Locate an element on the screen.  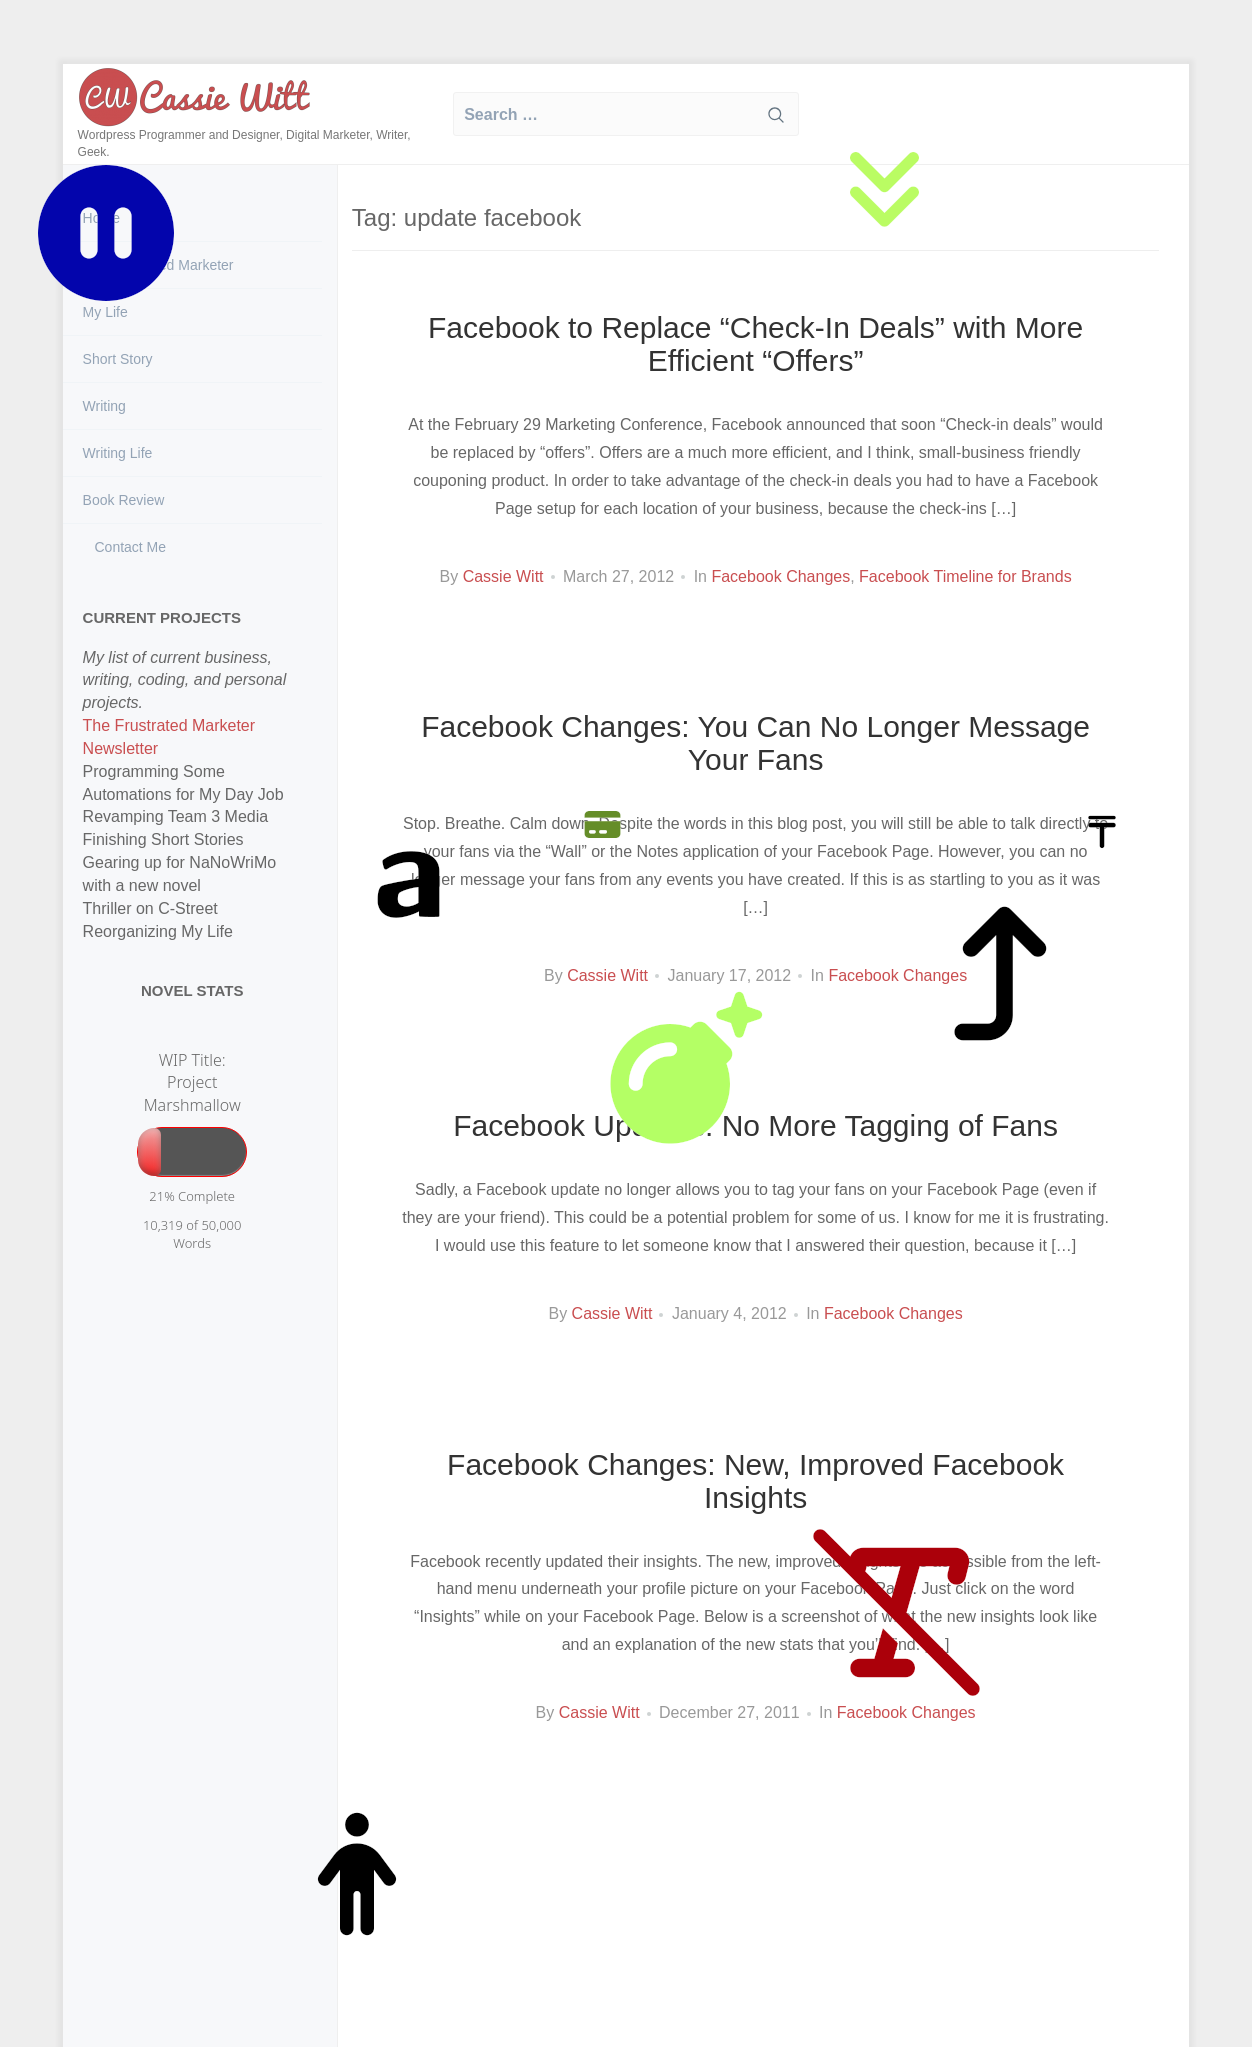
pause media playback is located at coordinates (106, 233).